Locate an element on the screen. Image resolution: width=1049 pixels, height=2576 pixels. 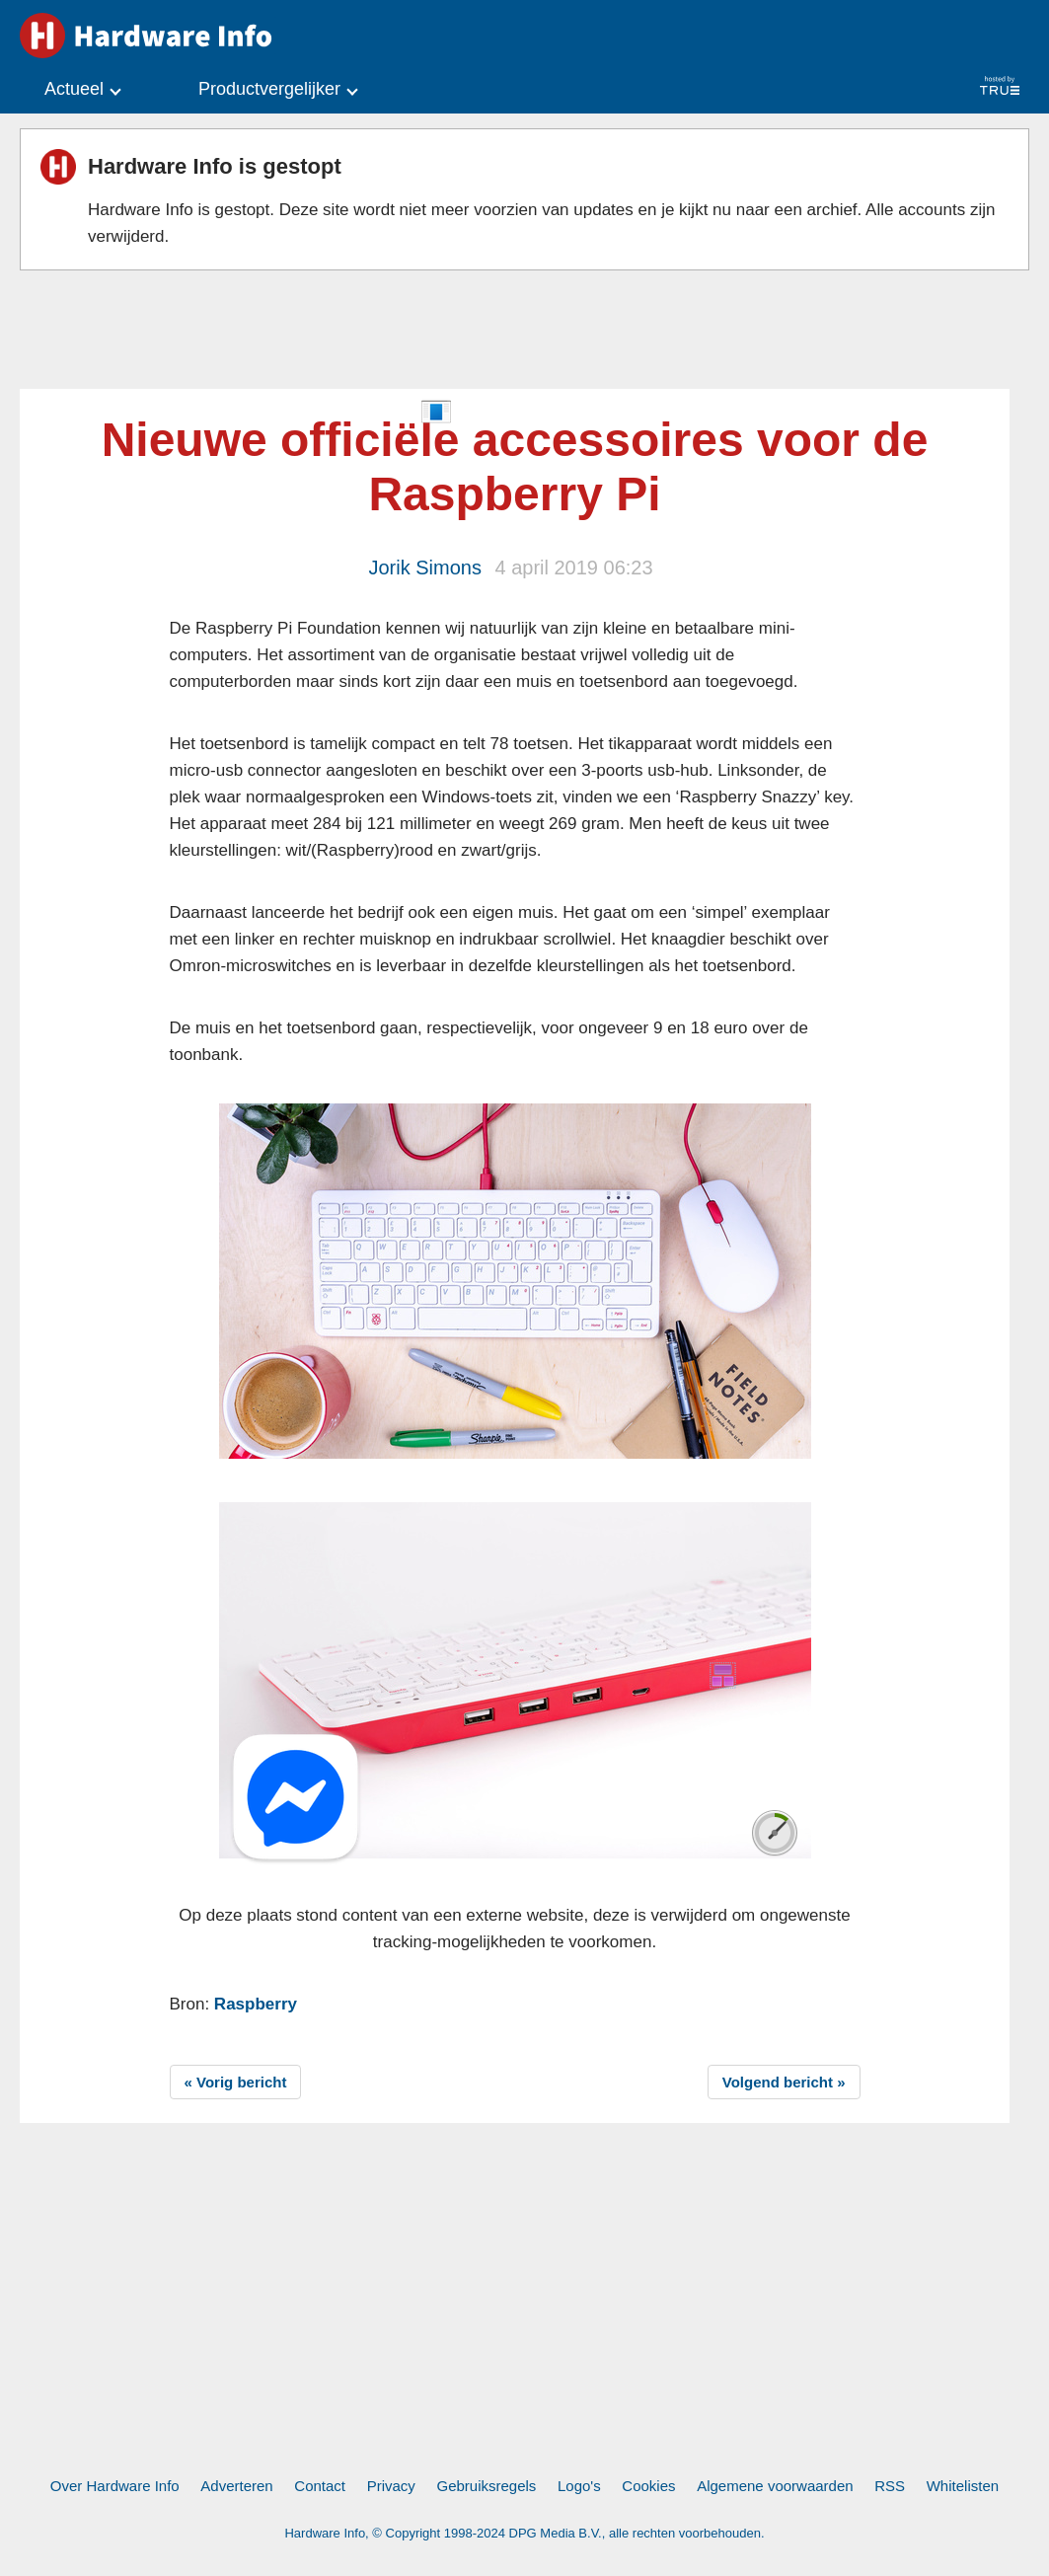
open facebook messenger app is located at coordinates (295, 1796).